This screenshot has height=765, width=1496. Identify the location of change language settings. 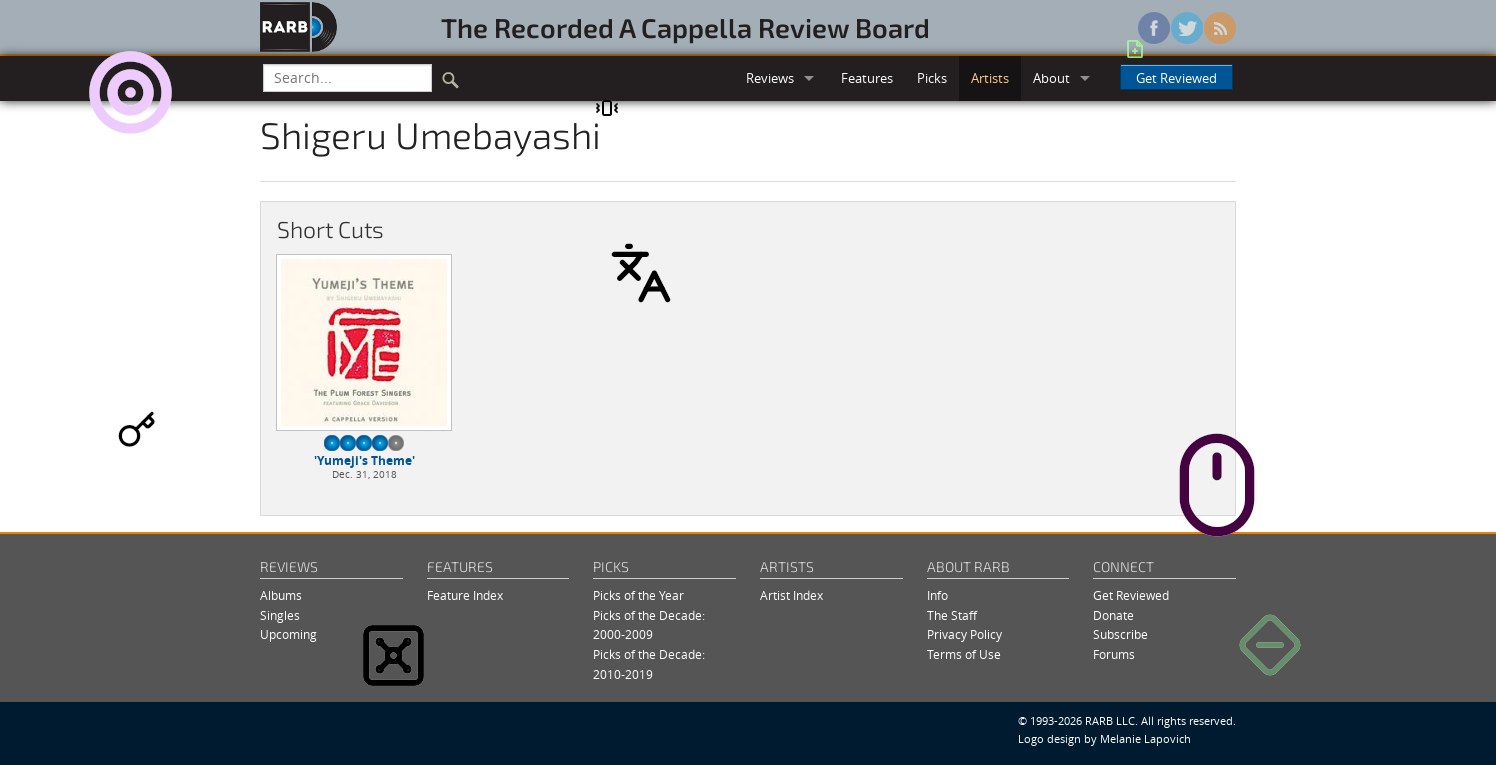
(641, 273).